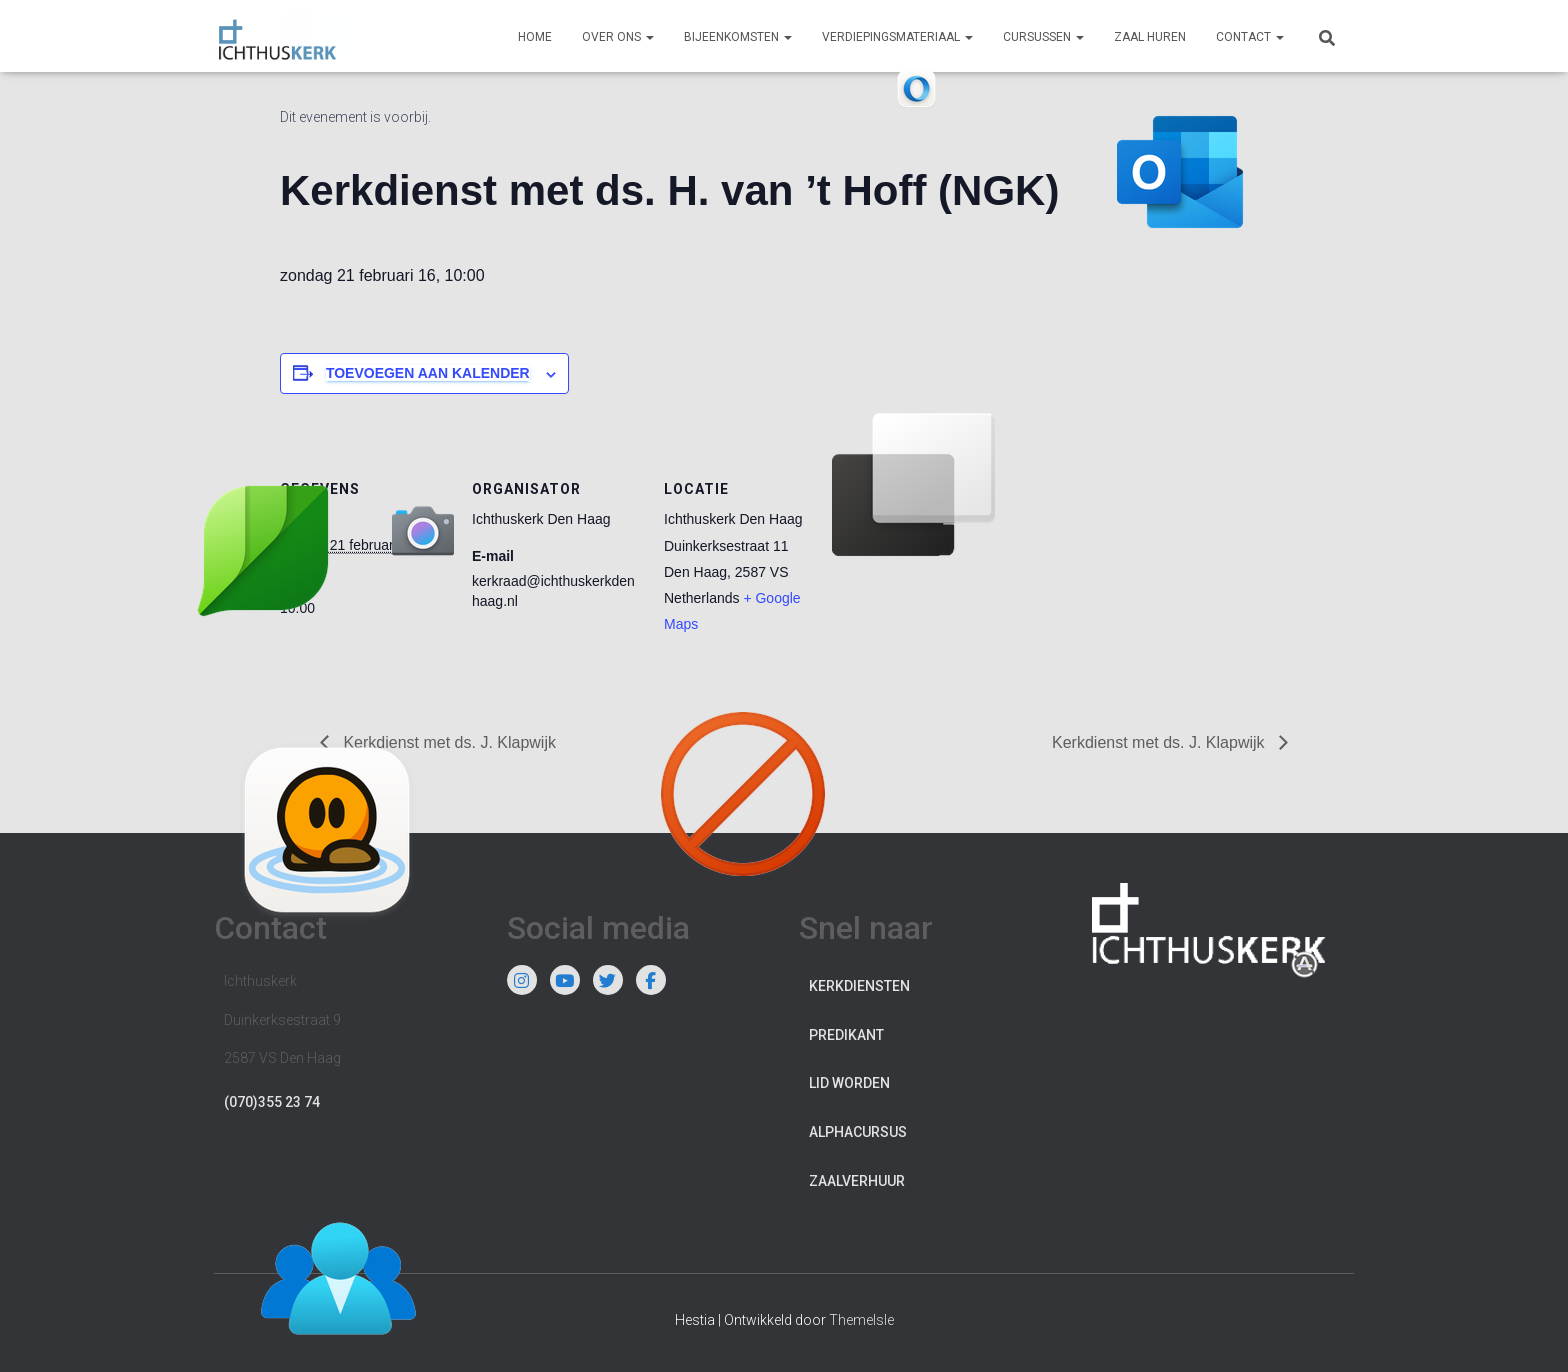  I want to click on open opera beta browser, so click(916, 88).